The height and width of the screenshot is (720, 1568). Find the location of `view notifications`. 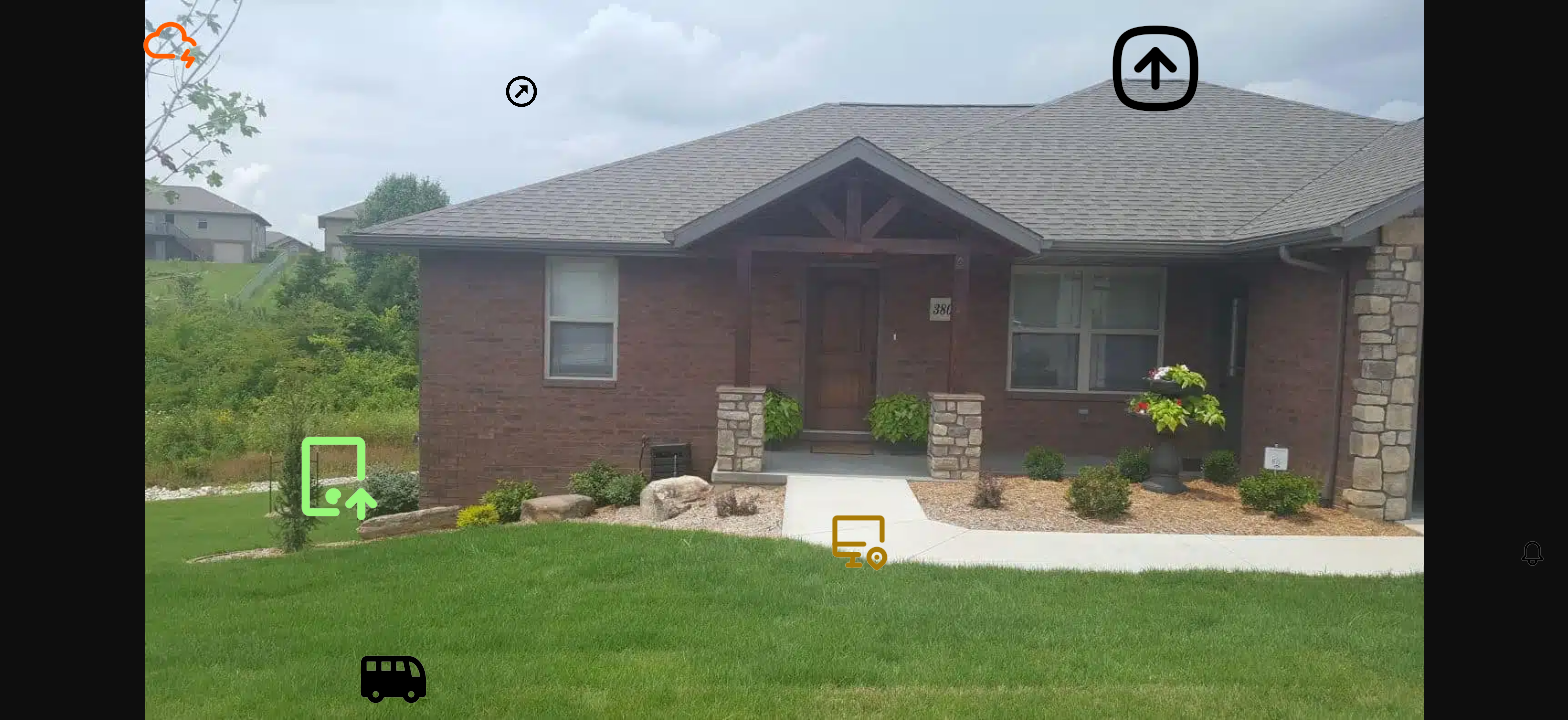

view notifications is located at coordinates (1532, 553).